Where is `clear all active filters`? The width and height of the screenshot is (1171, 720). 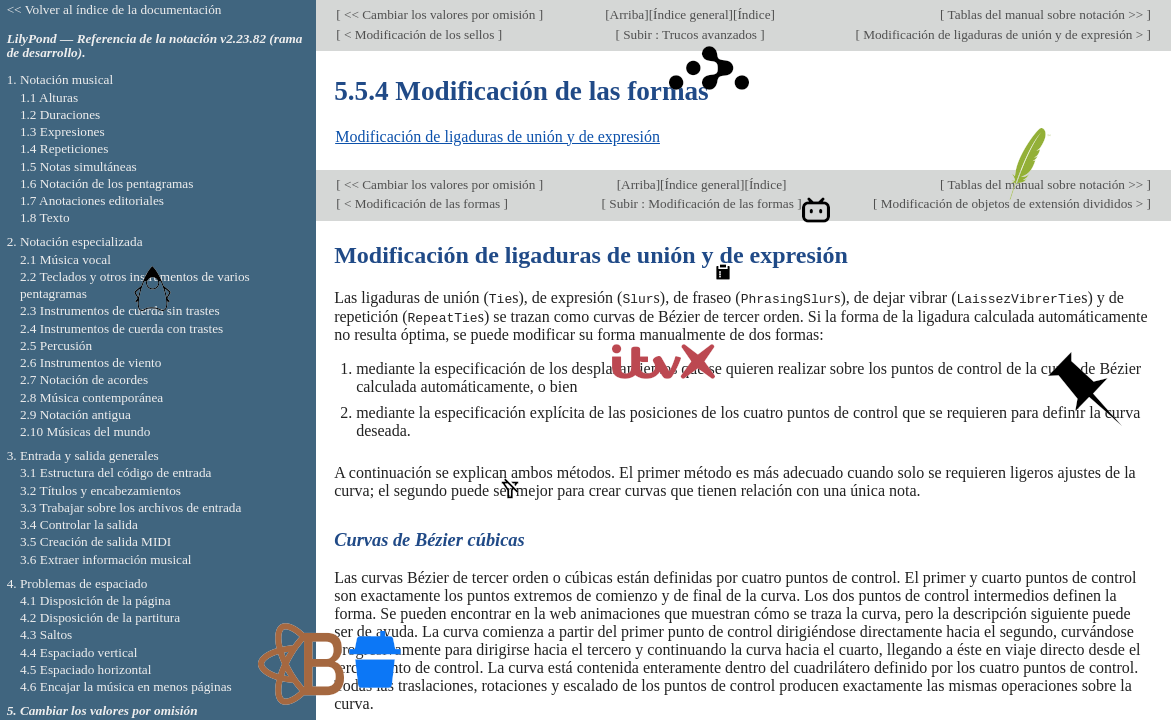
clear all active filters is located at coordinates (510, 489).